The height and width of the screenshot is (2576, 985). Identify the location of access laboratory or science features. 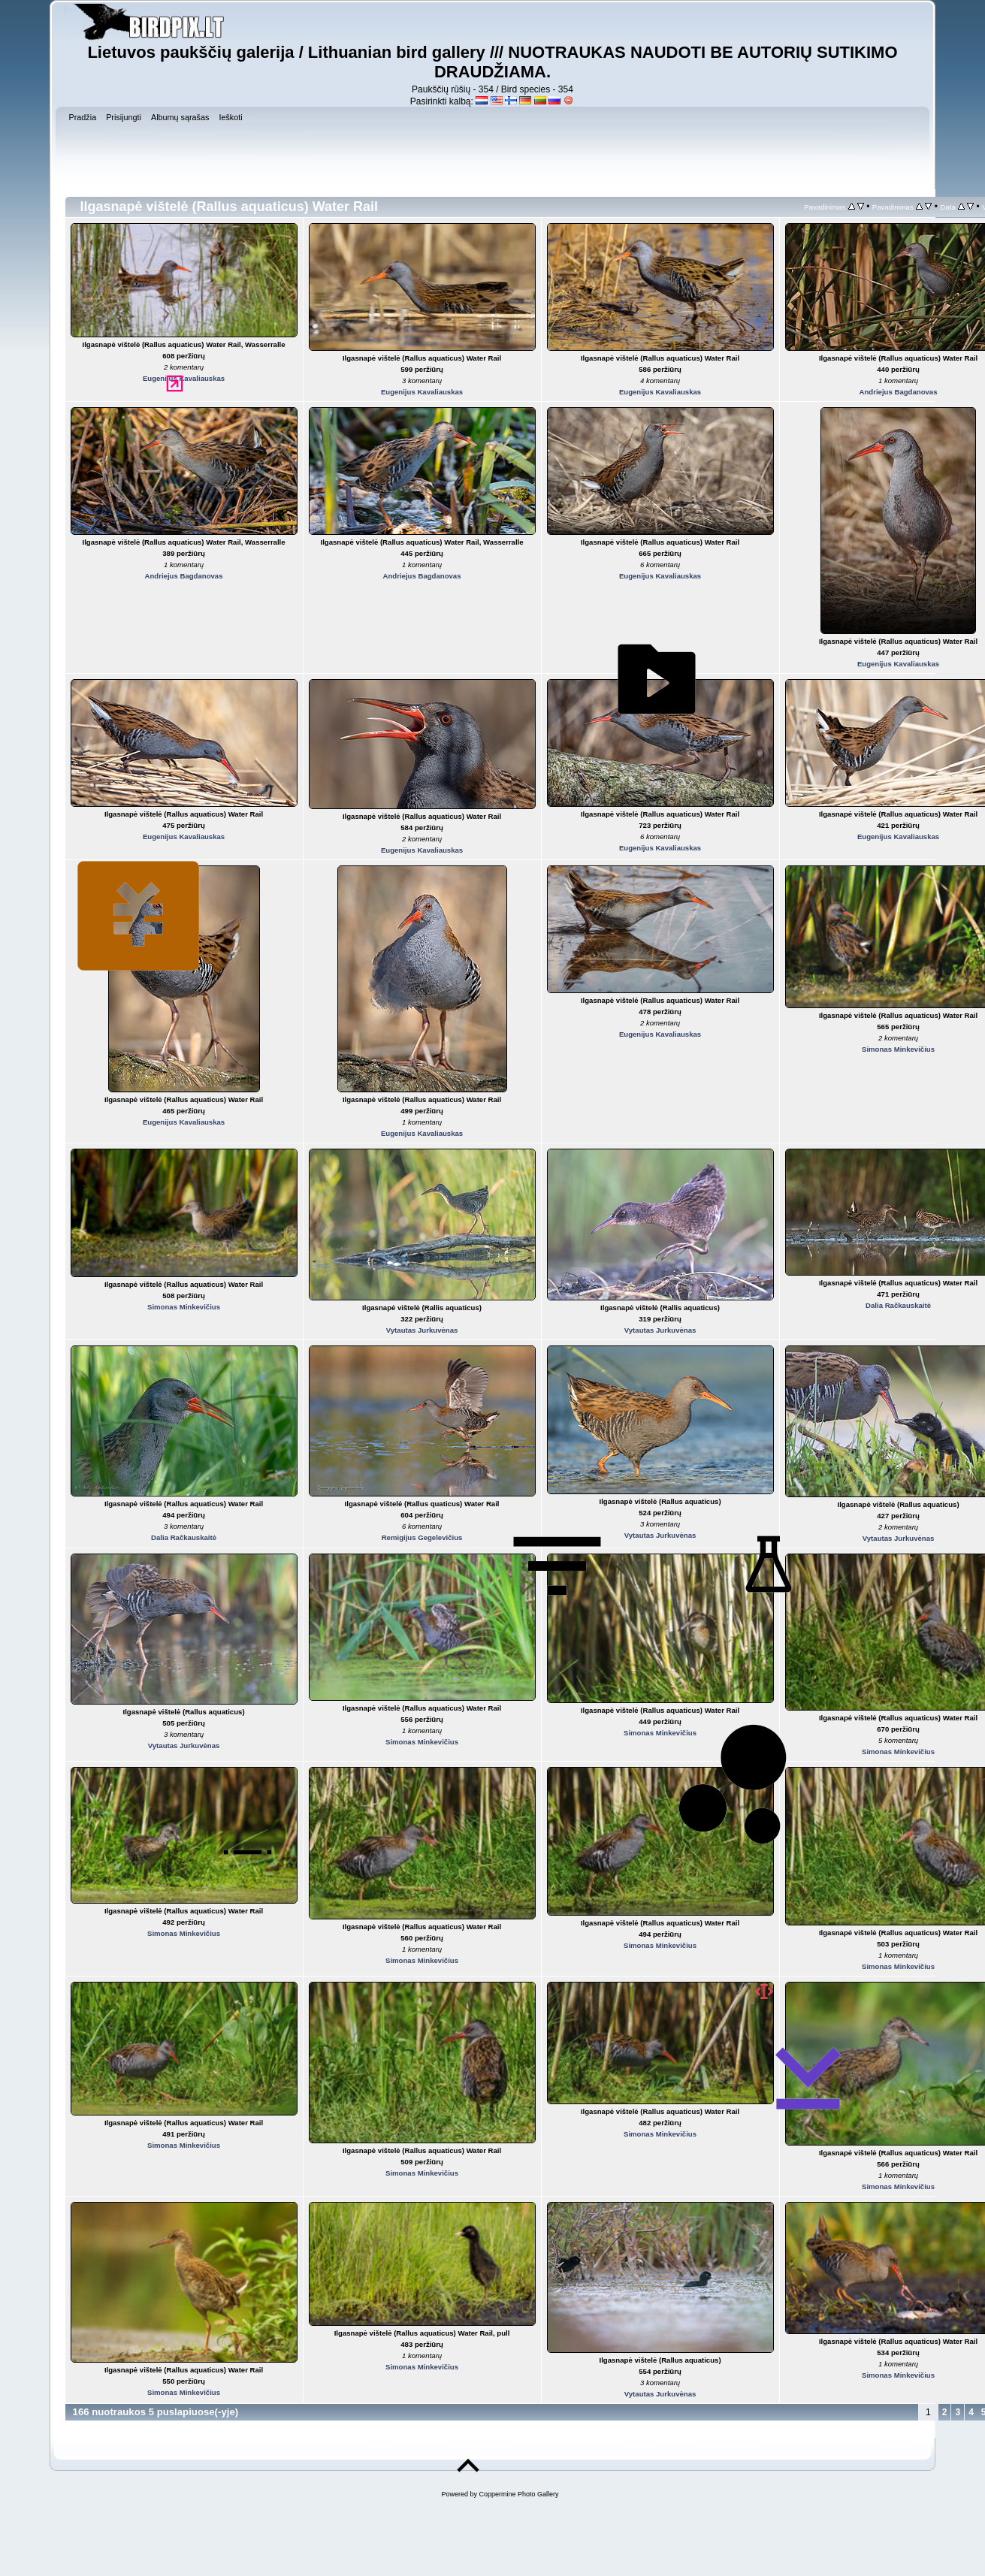
(769, 1564).